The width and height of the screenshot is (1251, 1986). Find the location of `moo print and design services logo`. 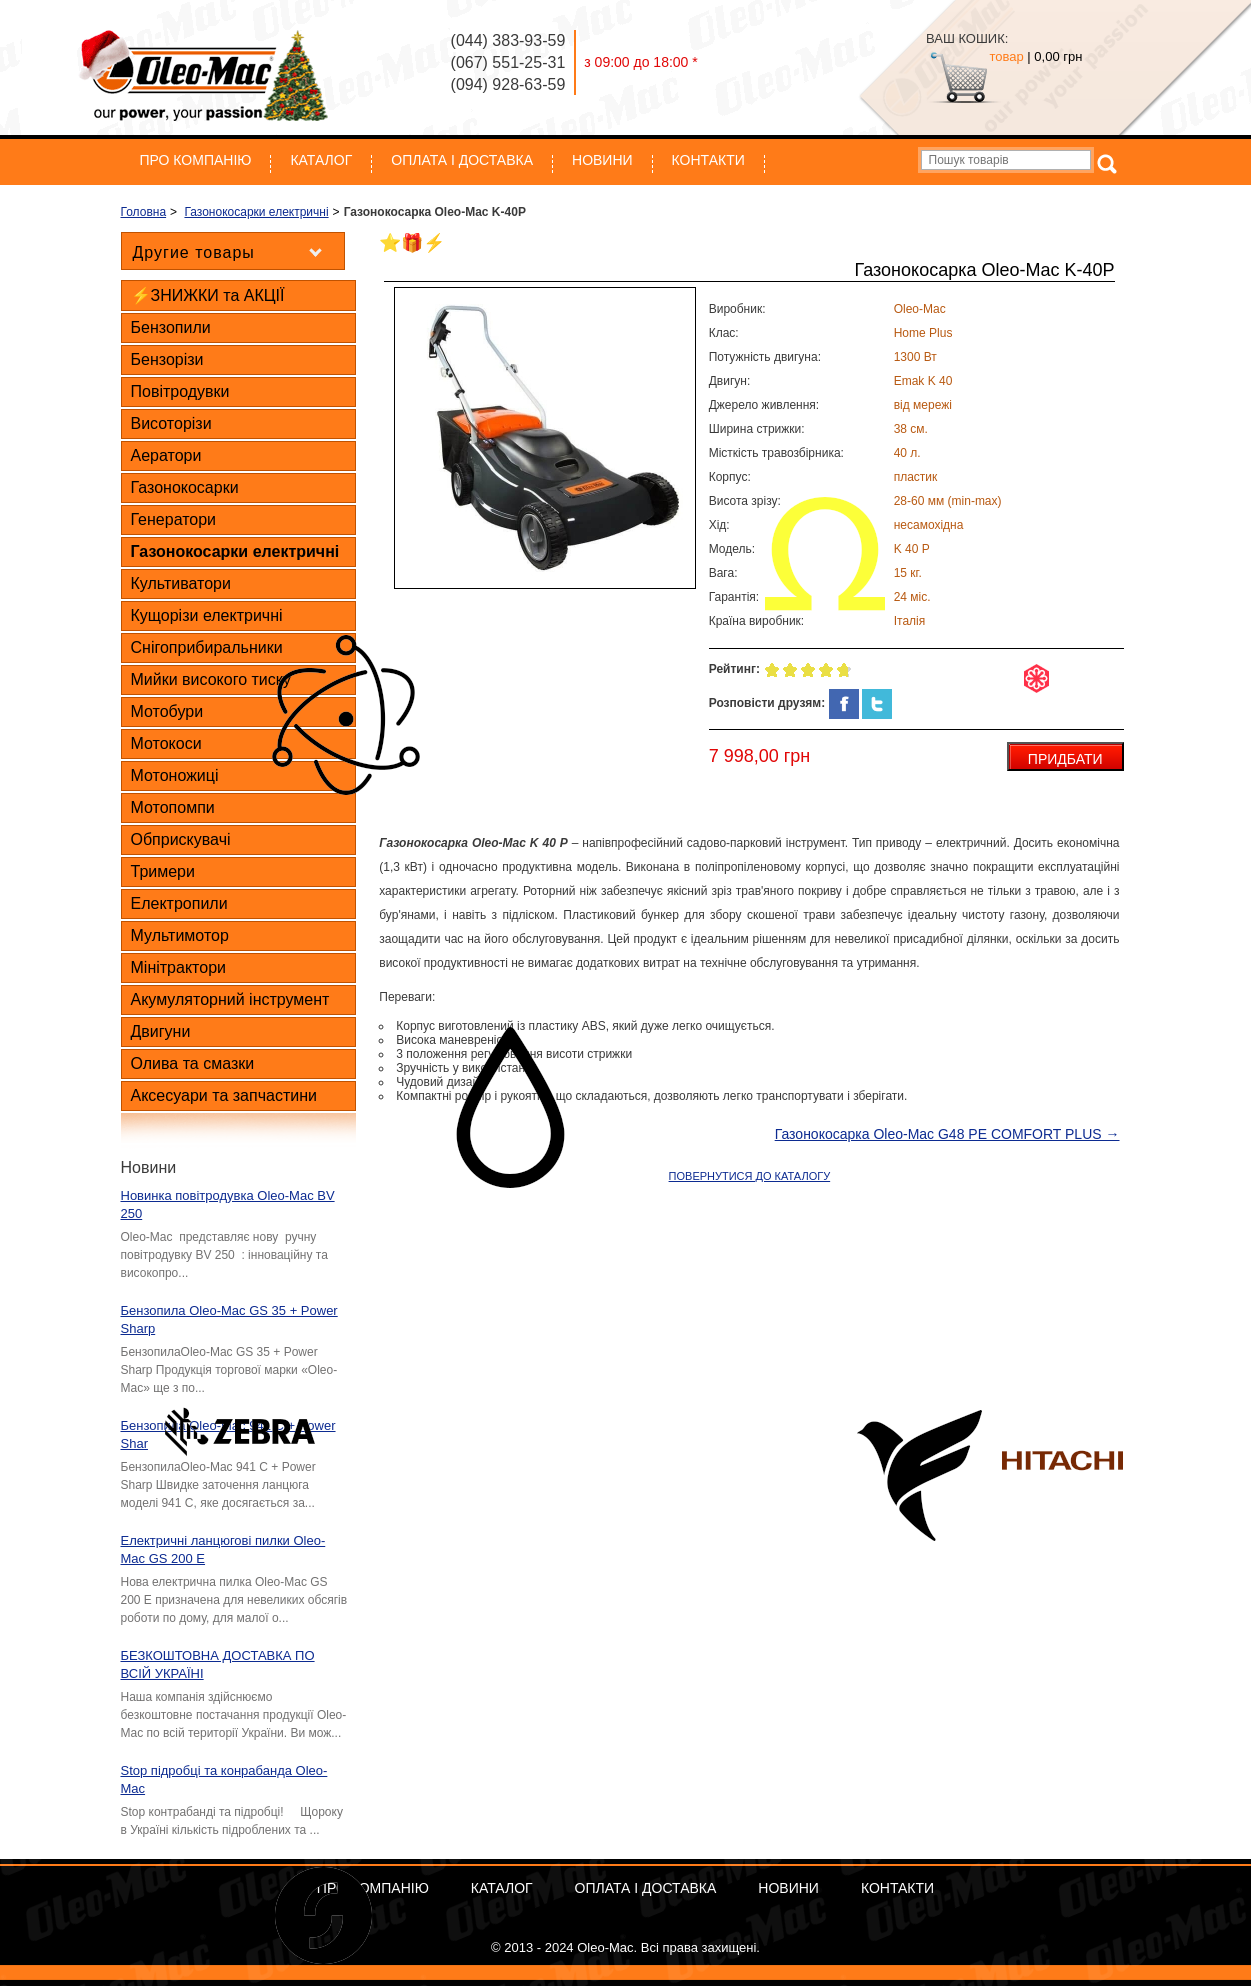

moo print and design services logo is located at coordinates (510, 1107).